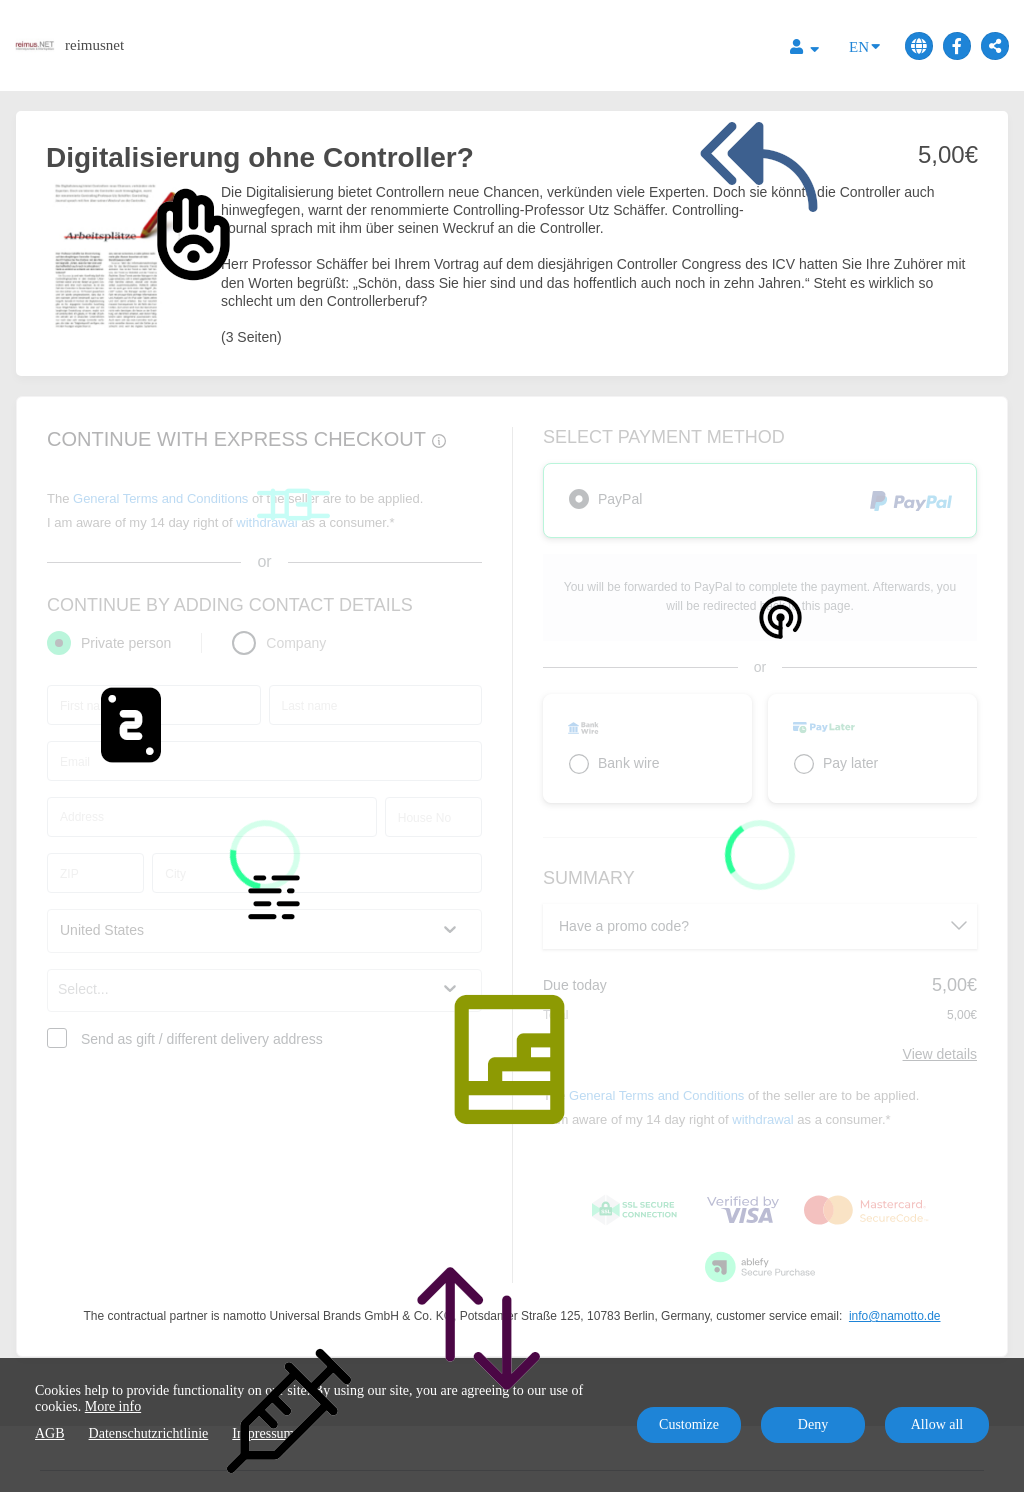 The height and width of the screenshot is (1492, 1024). What do you see at coordinates (759, 167) in the screenshot?
I see `reply all to a message or email` at bounding box center [759, 167].